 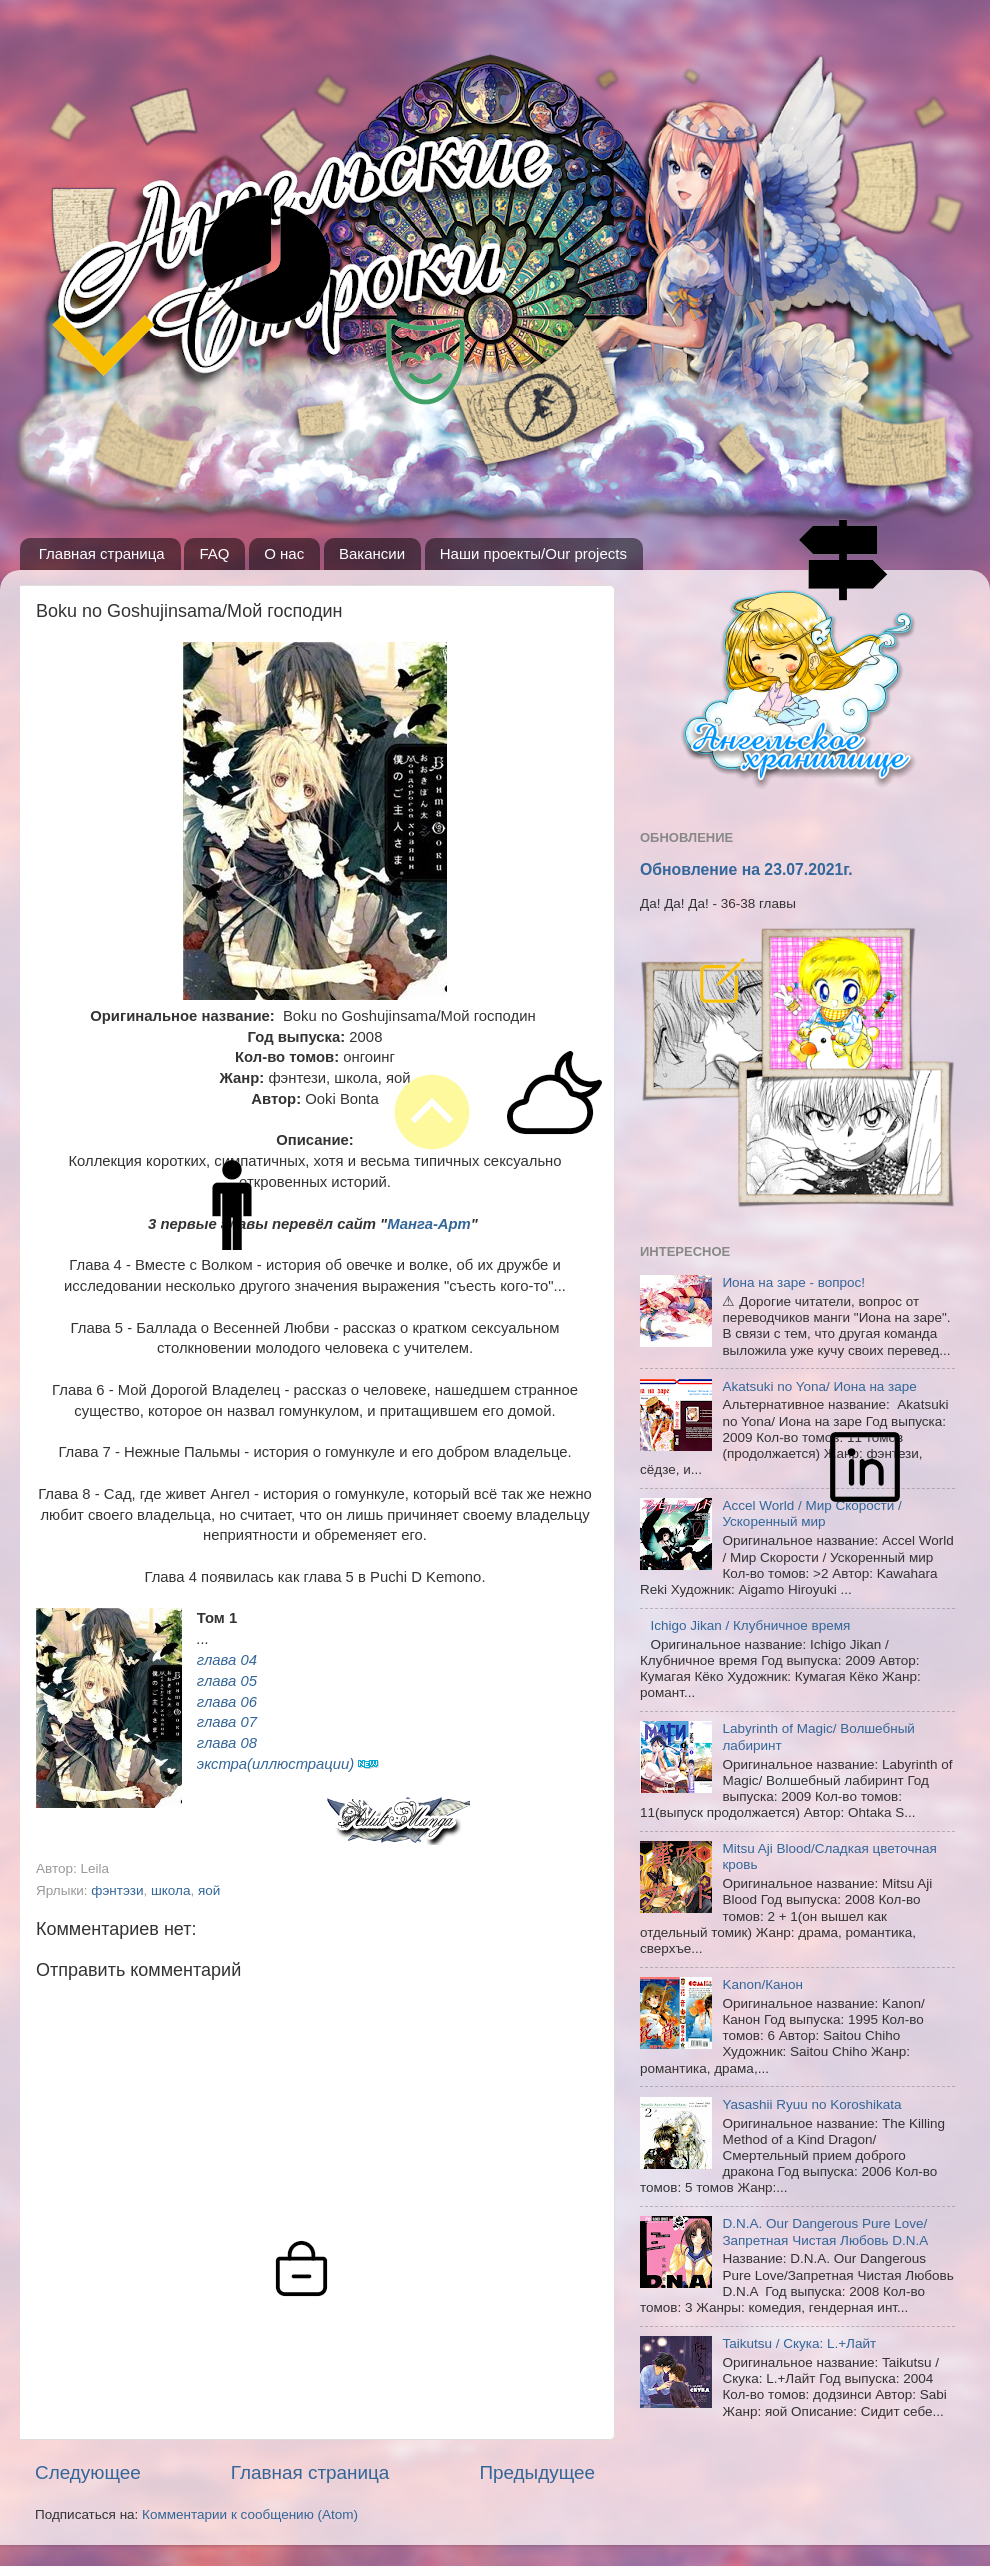 I want to click on scroll to top of page, so click(x=432, y=1112).